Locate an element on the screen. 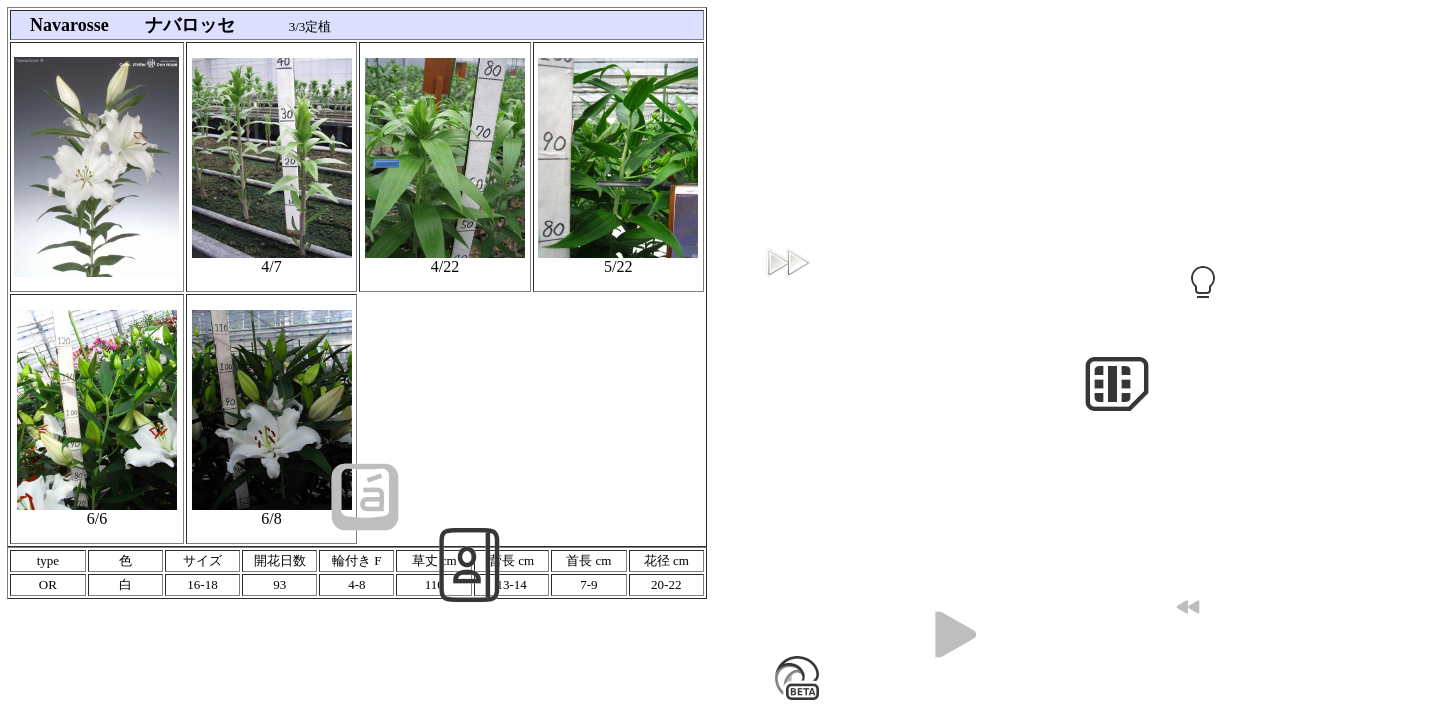 This screenshot has width=1440, height=720. open character map application is located at coordinates (365, 497).